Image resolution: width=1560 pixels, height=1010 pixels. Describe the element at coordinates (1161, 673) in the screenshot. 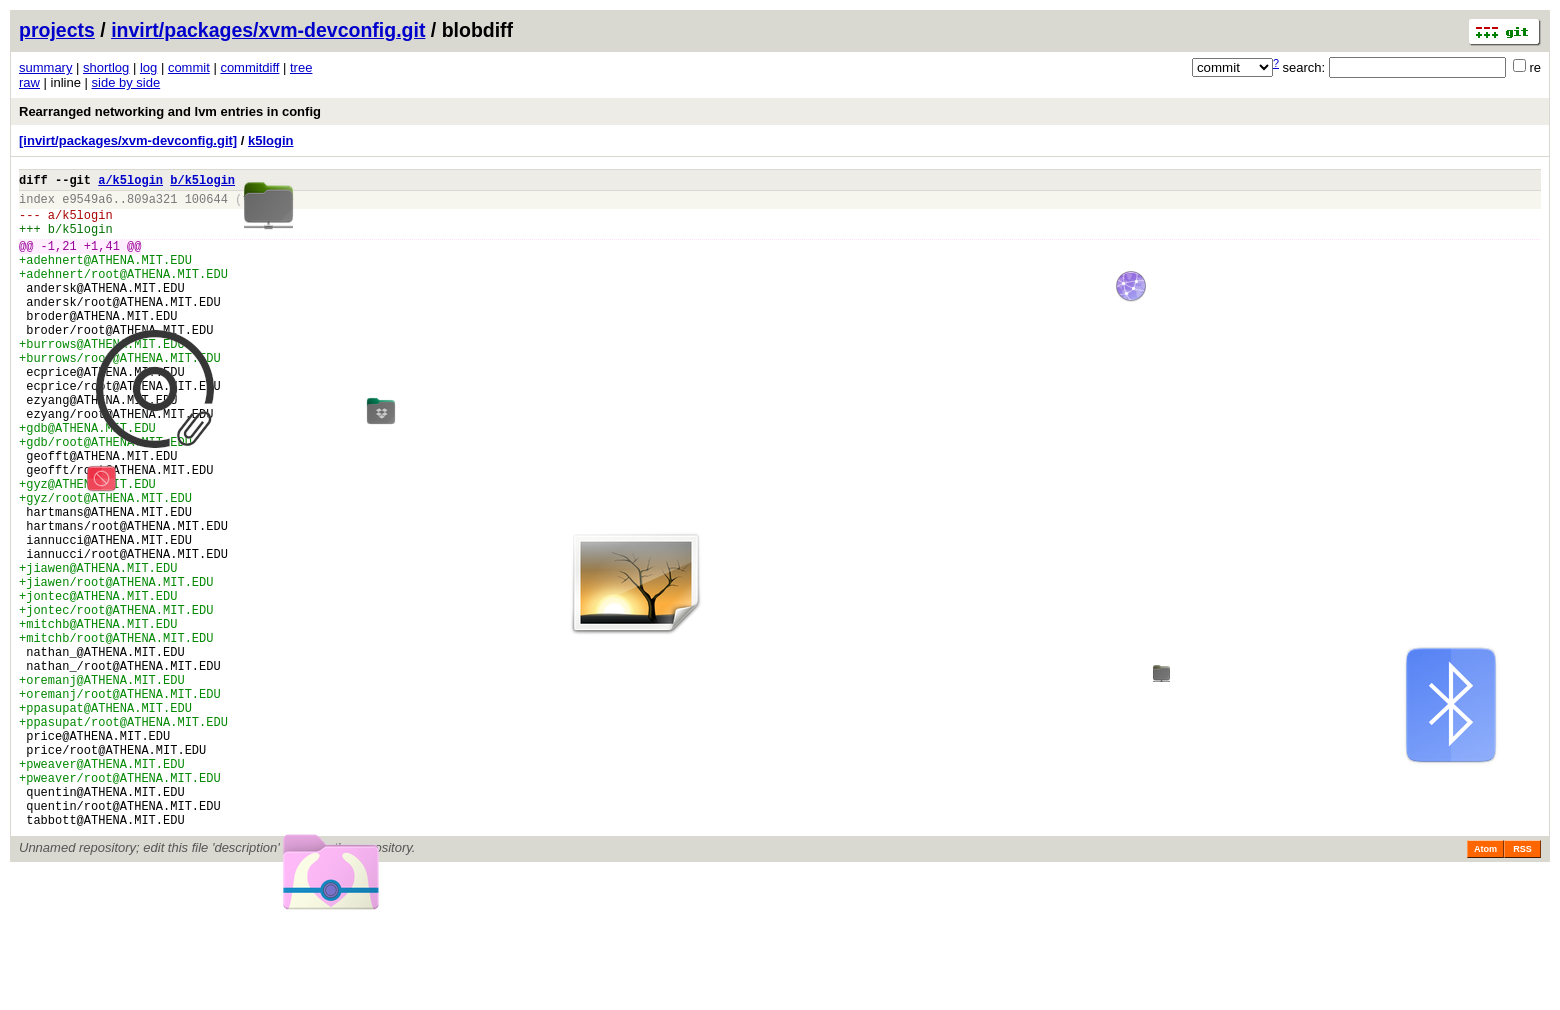

I see `access files stored on a remote server` at that location.